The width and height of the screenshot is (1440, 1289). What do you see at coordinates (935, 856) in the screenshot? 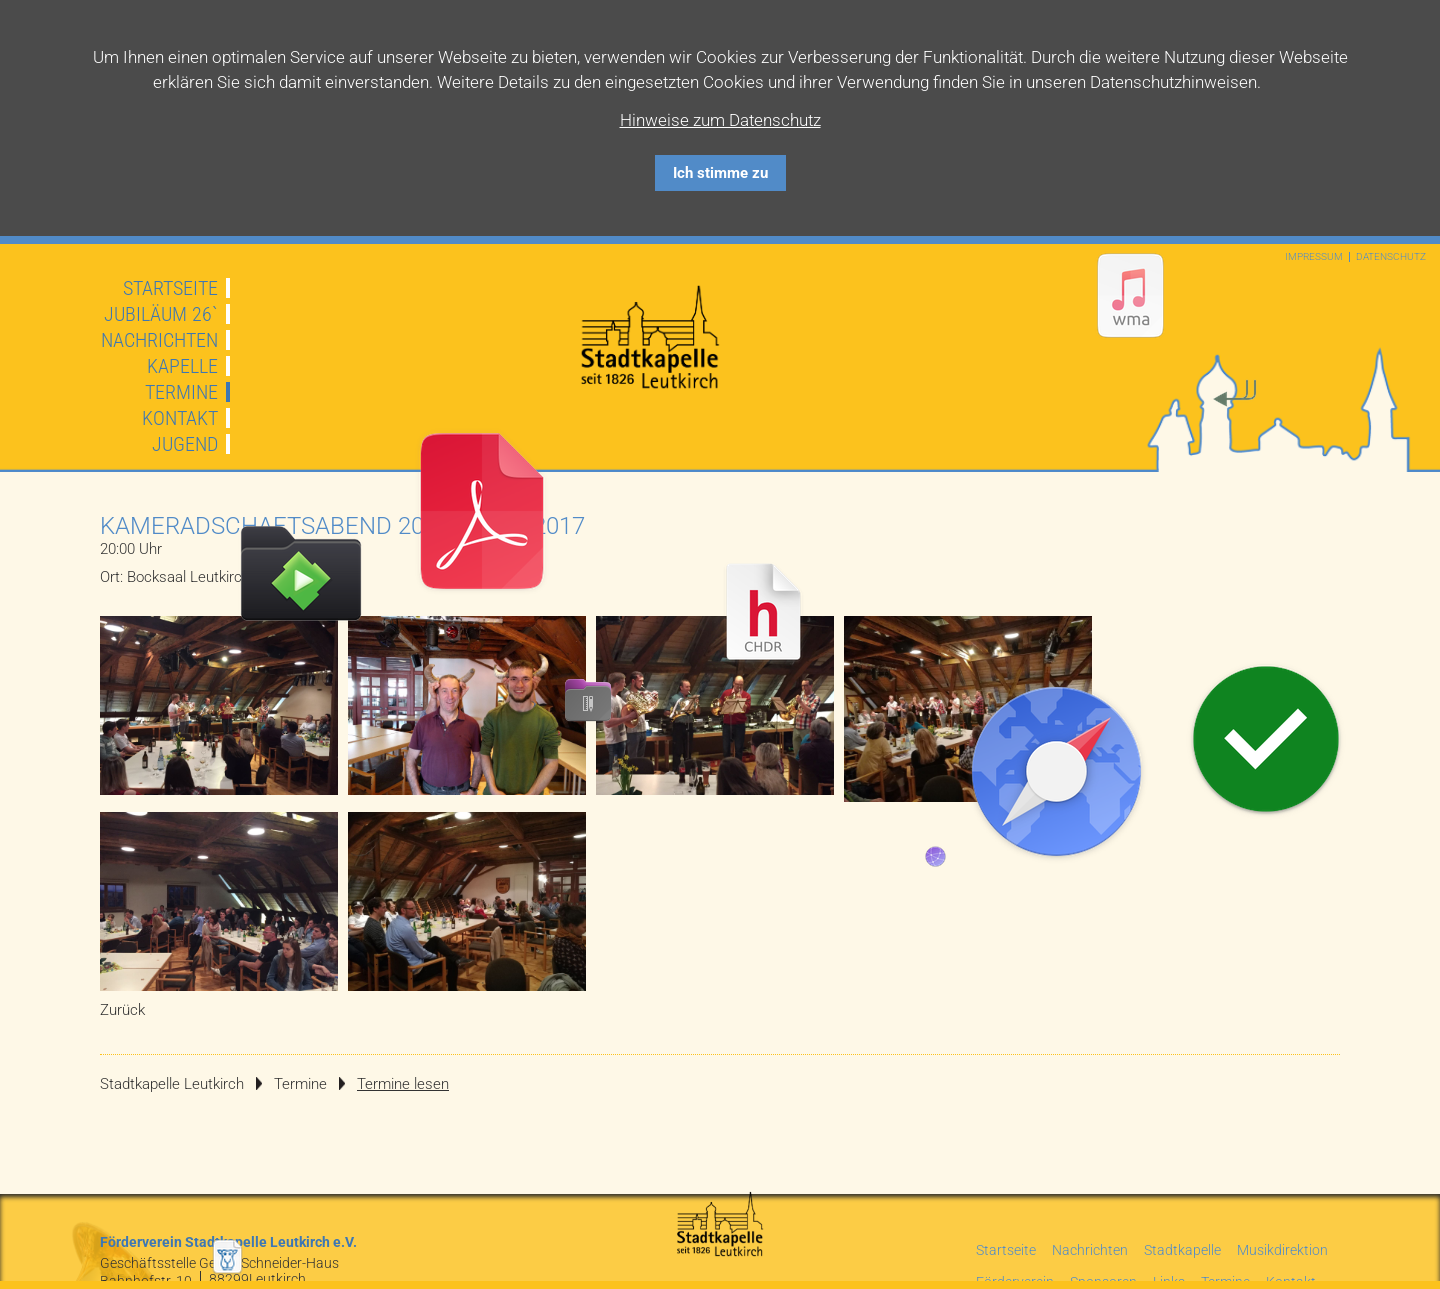
I see `access network workgroup or shared resources` at bounding box center [935, 856].